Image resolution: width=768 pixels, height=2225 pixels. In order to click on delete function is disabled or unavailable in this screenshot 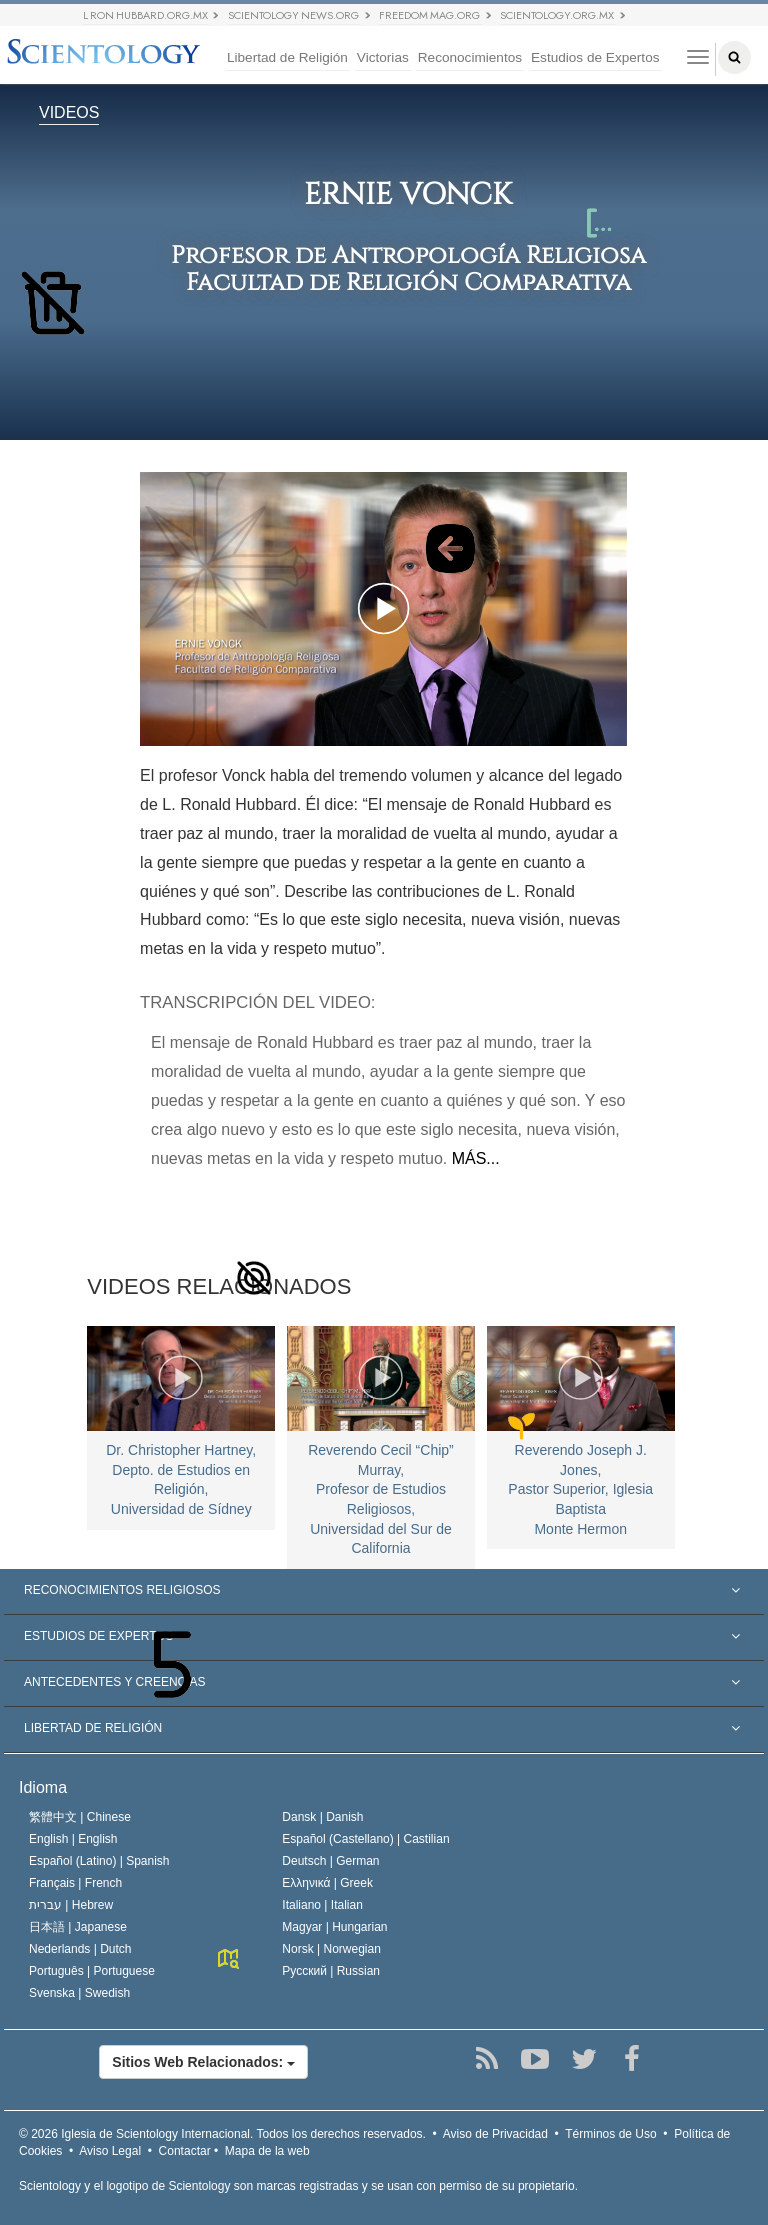, I will do `click(53, 303)`.